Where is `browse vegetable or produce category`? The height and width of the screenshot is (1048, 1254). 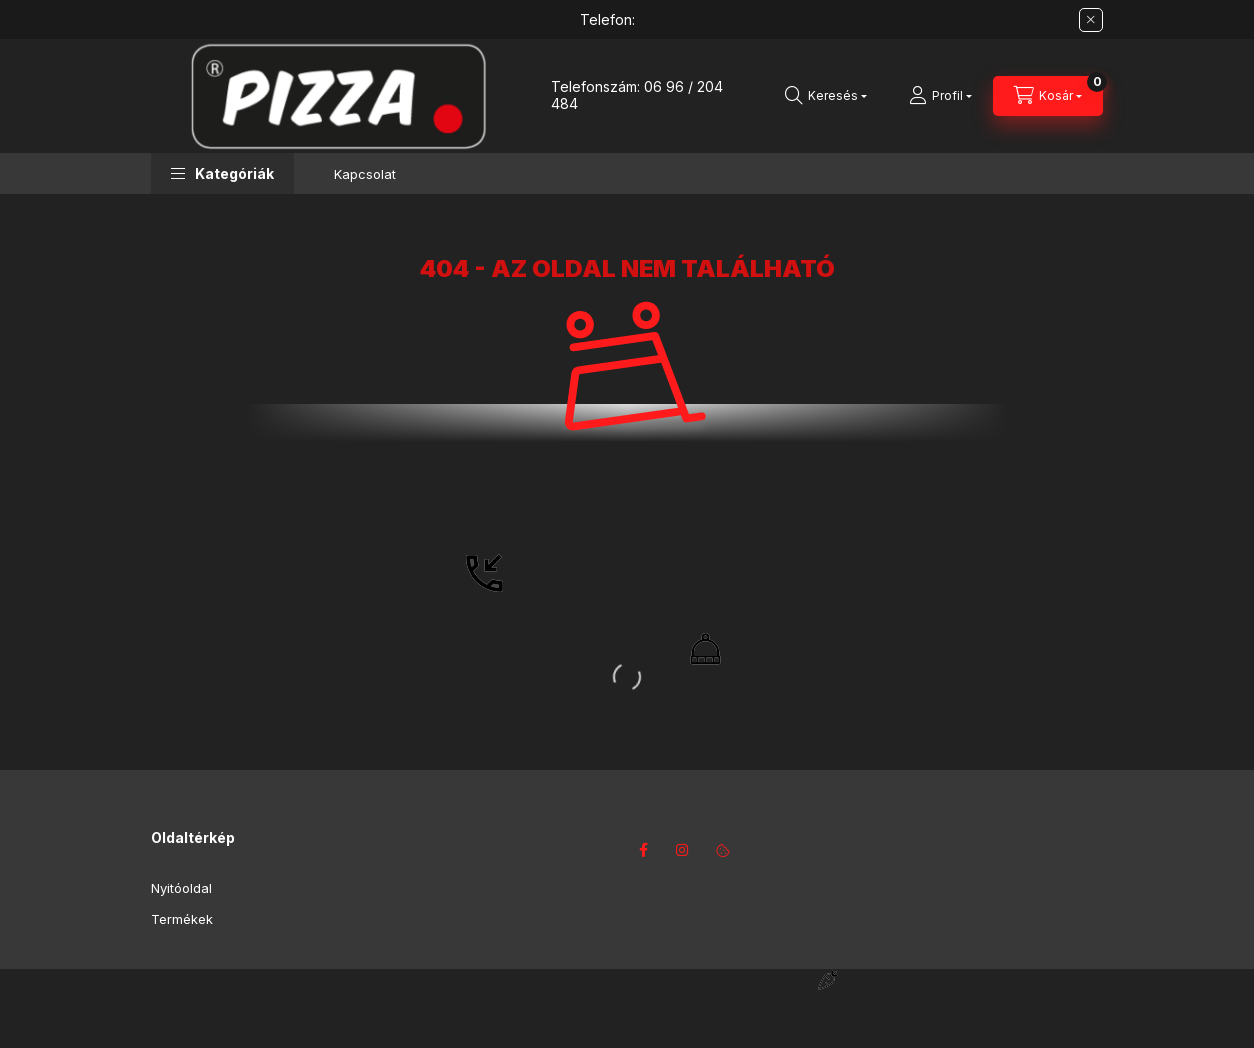
browse vegetable or produce category is located at coordinates (827, 980).